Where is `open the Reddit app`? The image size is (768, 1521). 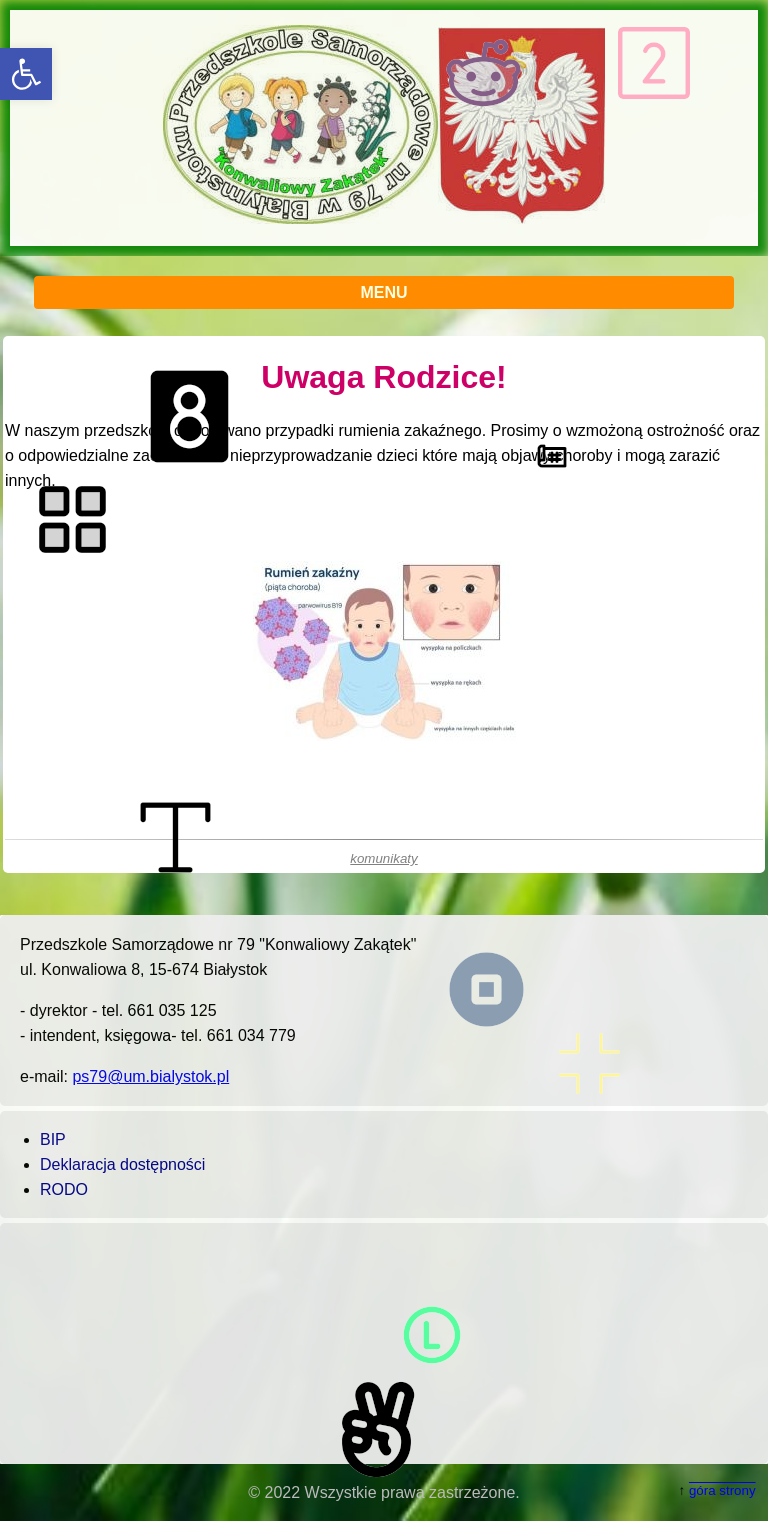 open the Reddit app is located at coordinates (483, 76).